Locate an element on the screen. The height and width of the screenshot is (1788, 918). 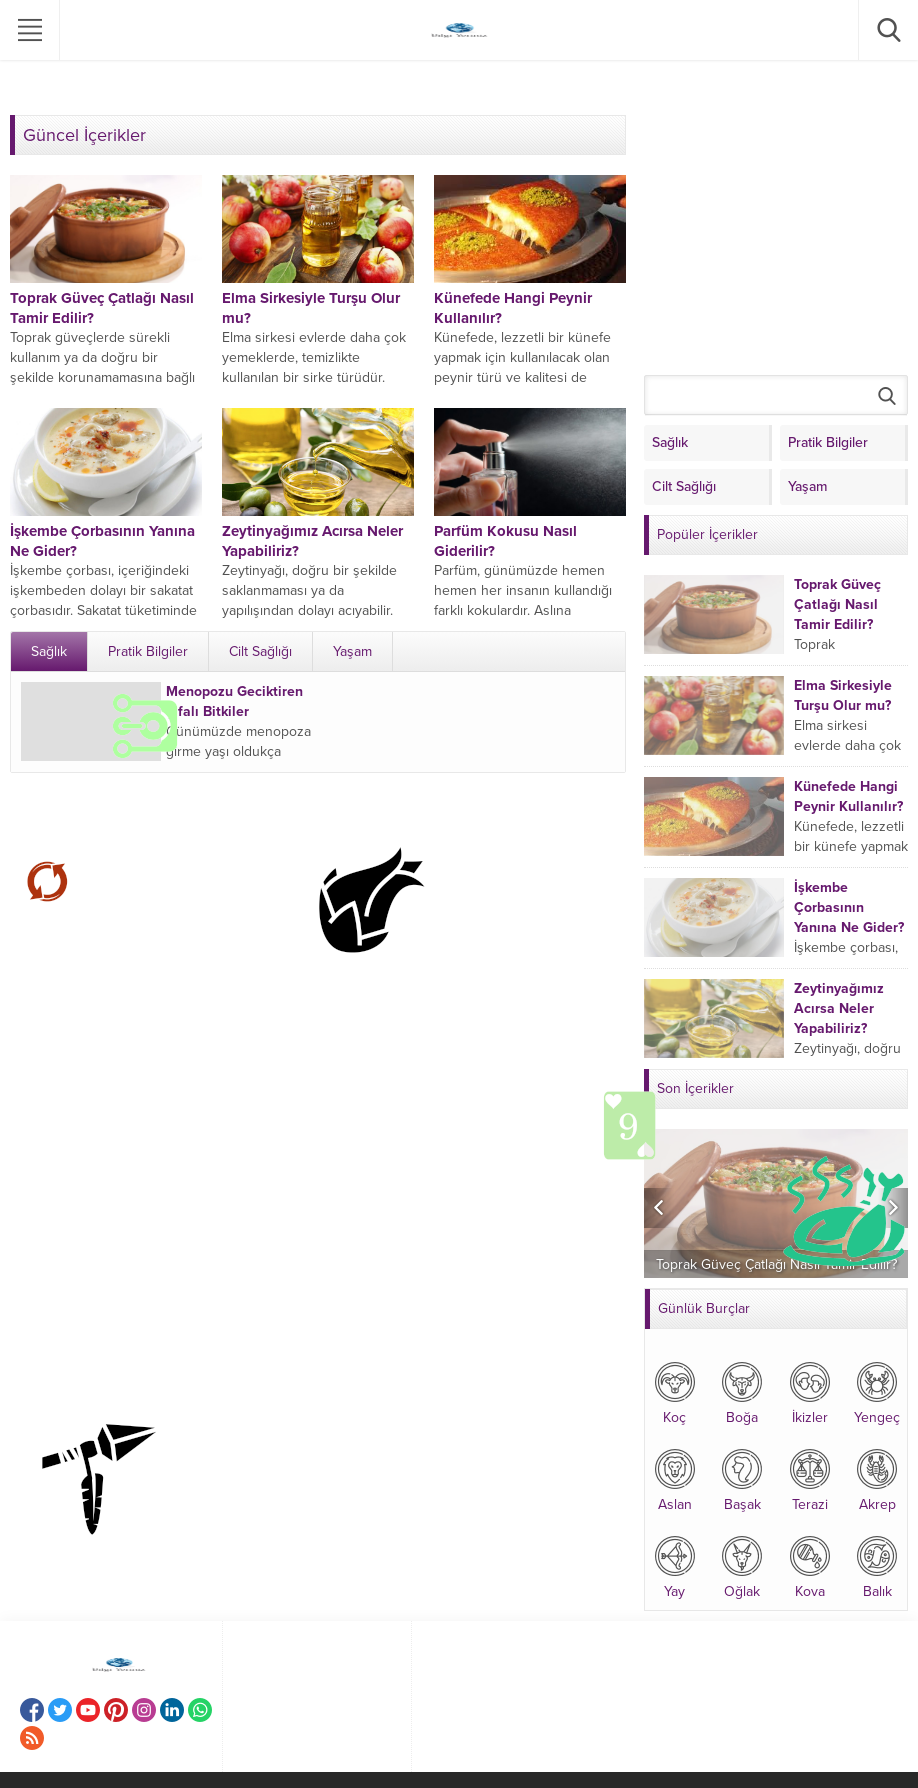
refresh or reload content is located at coordinates (47, 881).